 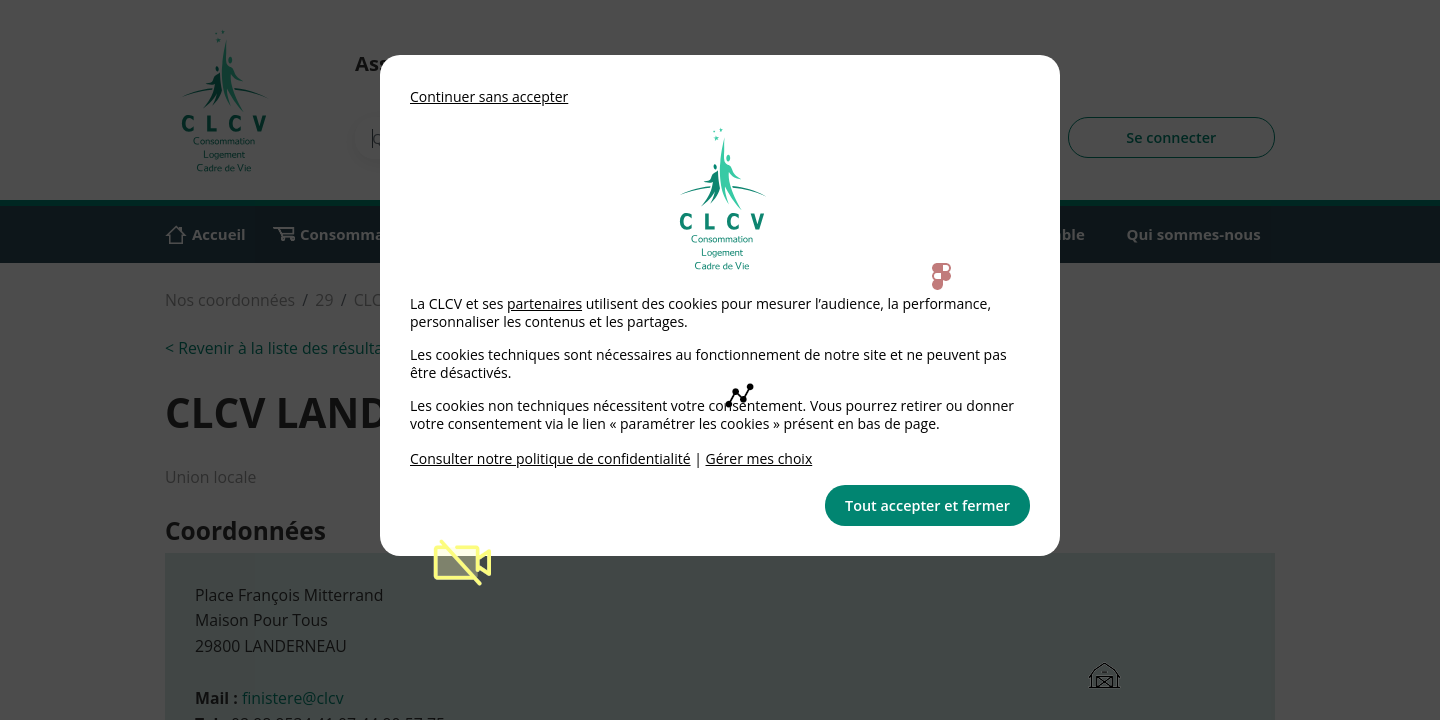 What do you see at coordinates (1104, 677) in the screenshot?
I see `access farm or agricultural settings` at bounding box center [1104, 677].